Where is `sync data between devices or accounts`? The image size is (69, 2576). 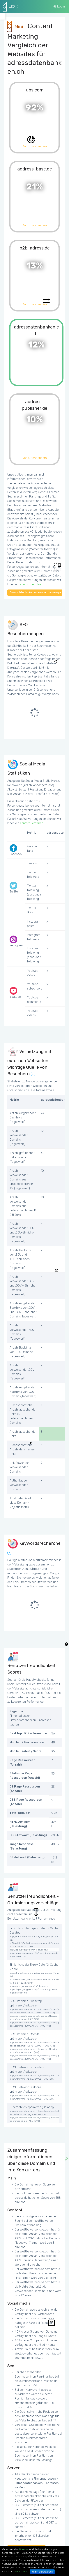
sync data between devices or accounts is located at coordinates (46, 301).